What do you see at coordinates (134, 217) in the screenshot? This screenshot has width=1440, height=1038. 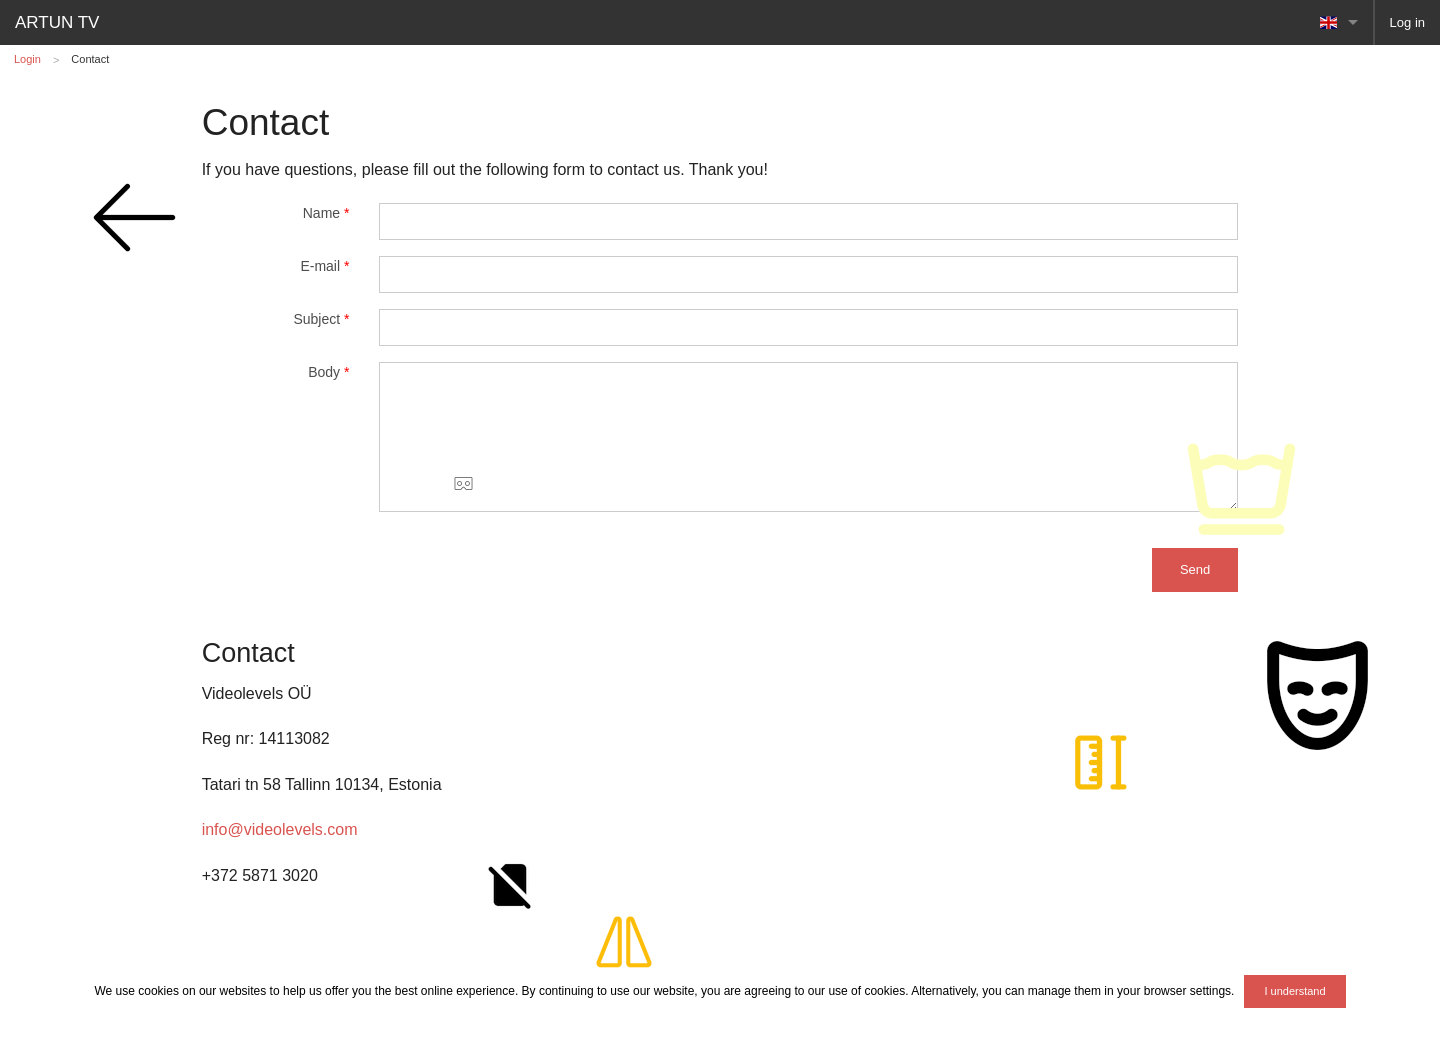 I see `go back to the previous screen` at bounding box center [134, 217].